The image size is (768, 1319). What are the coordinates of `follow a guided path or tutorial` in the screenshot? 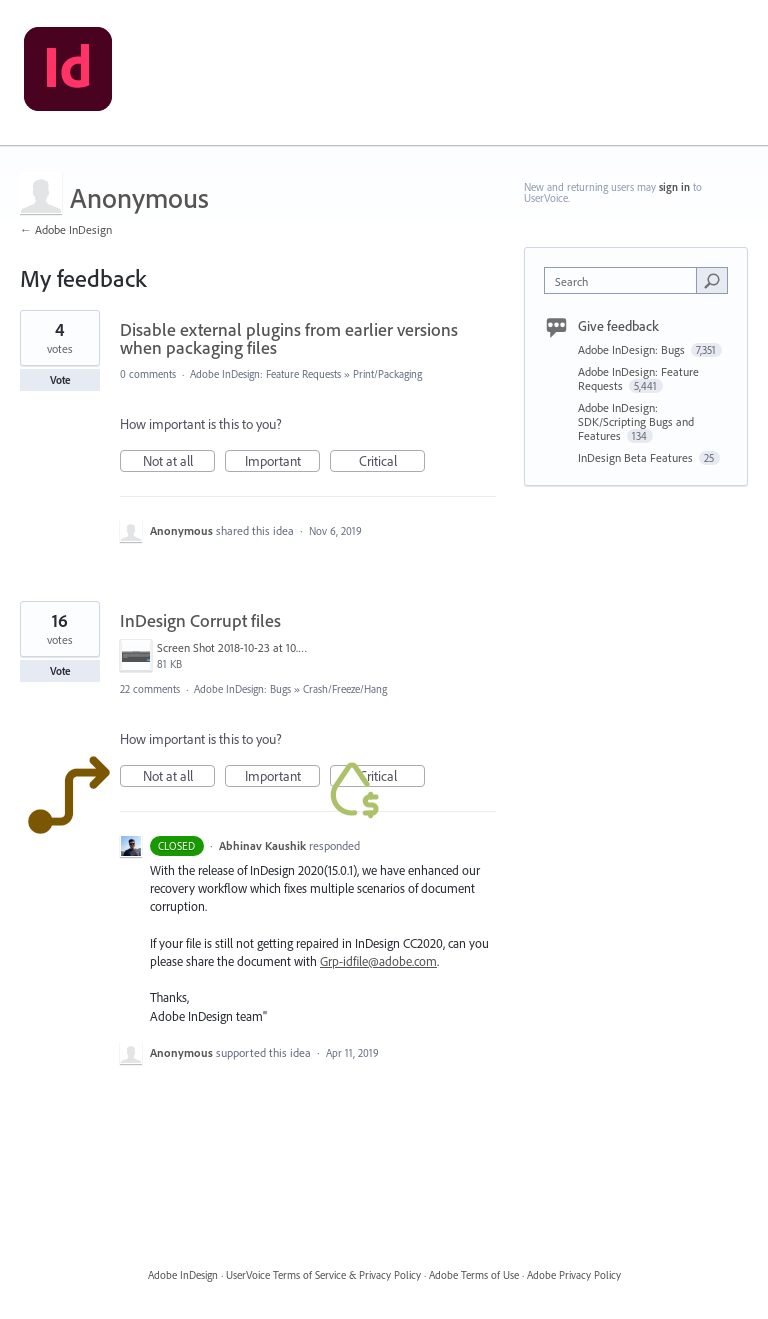 It's located at (69, 793).